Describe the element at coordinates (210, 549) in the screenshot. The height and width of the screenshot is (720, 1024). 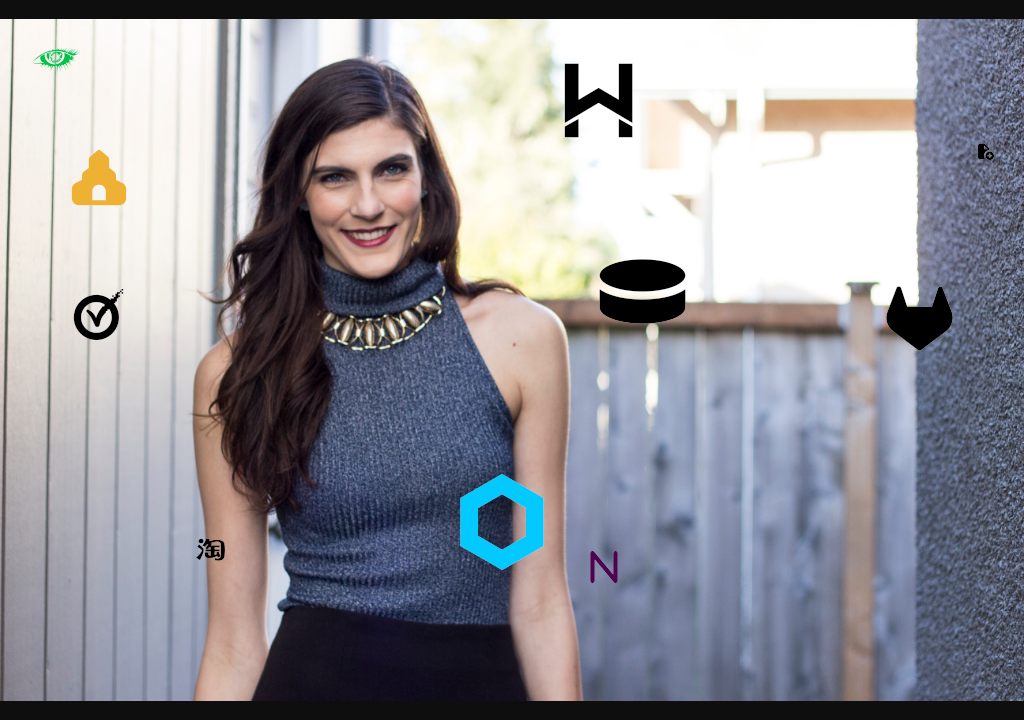
I see `open the Taobao app` at that location.